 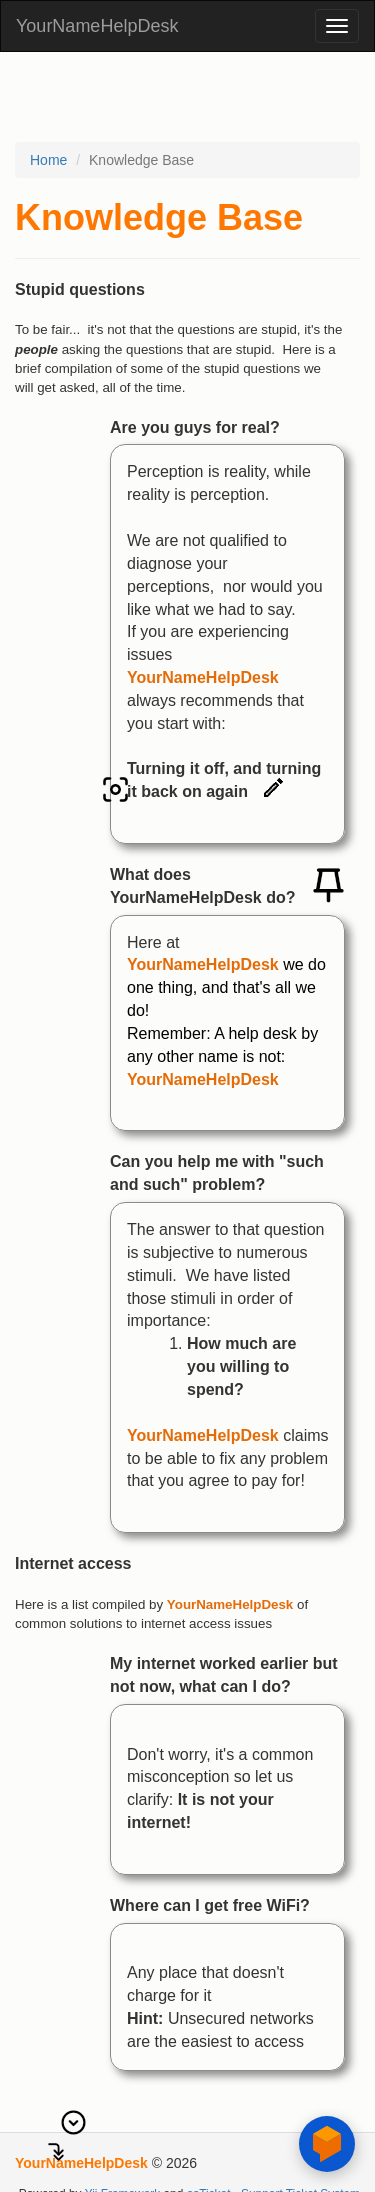 I want to click on navigate to nested or sub-level content, so click(x=56, y=2152).